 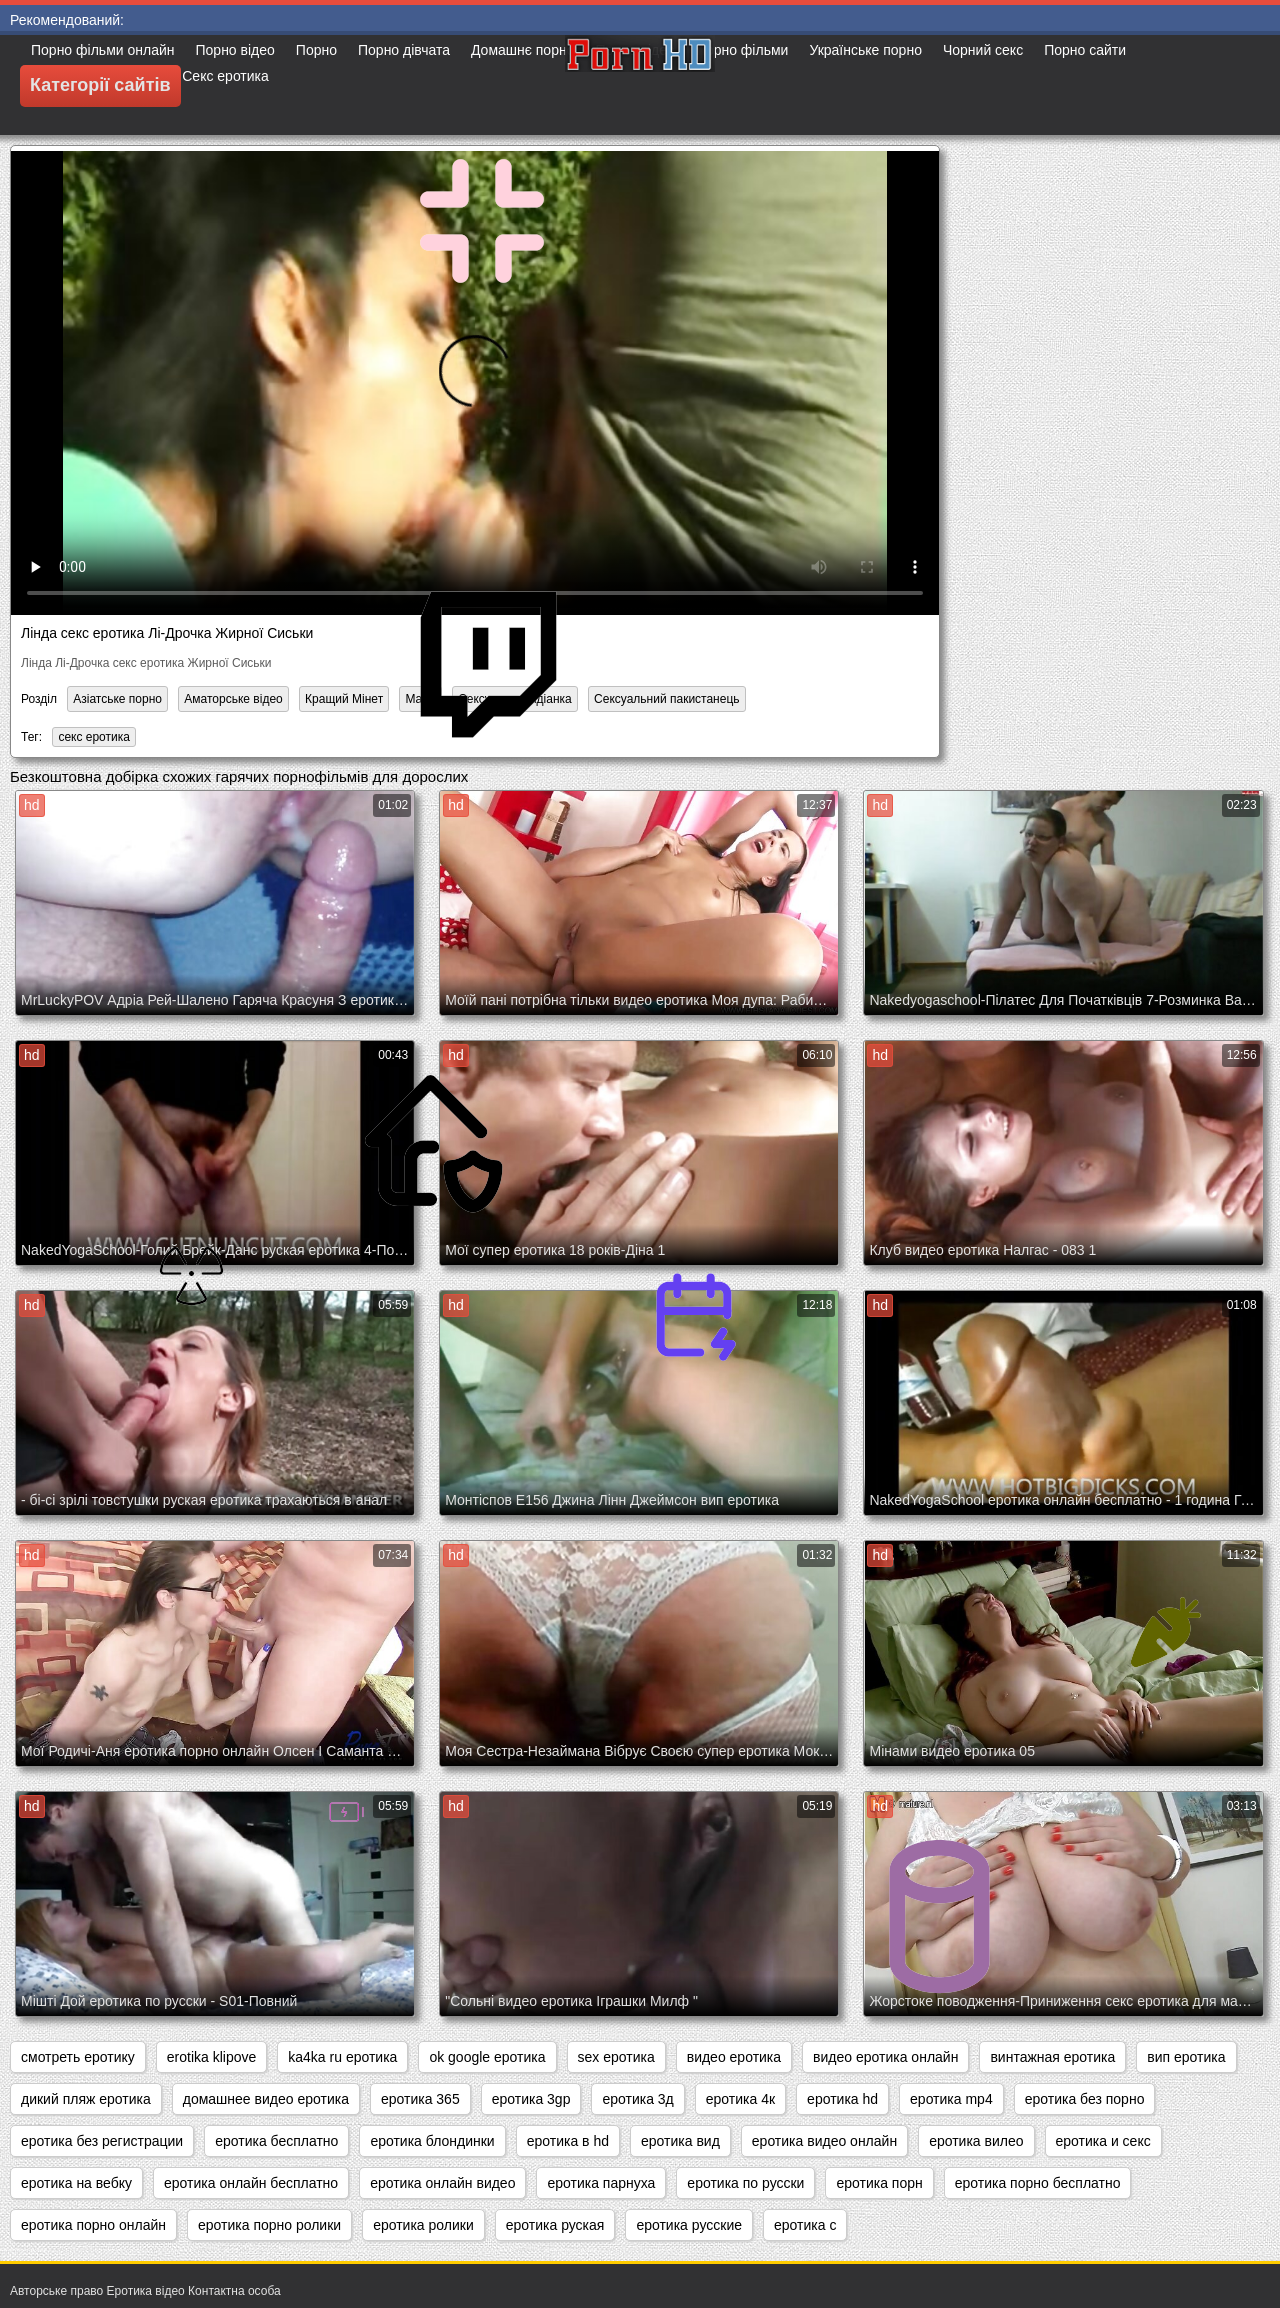 What do you see at coordinates (430, 1140) in the screenshot?
I see `home security settings` at bounding box center [430, 1140].